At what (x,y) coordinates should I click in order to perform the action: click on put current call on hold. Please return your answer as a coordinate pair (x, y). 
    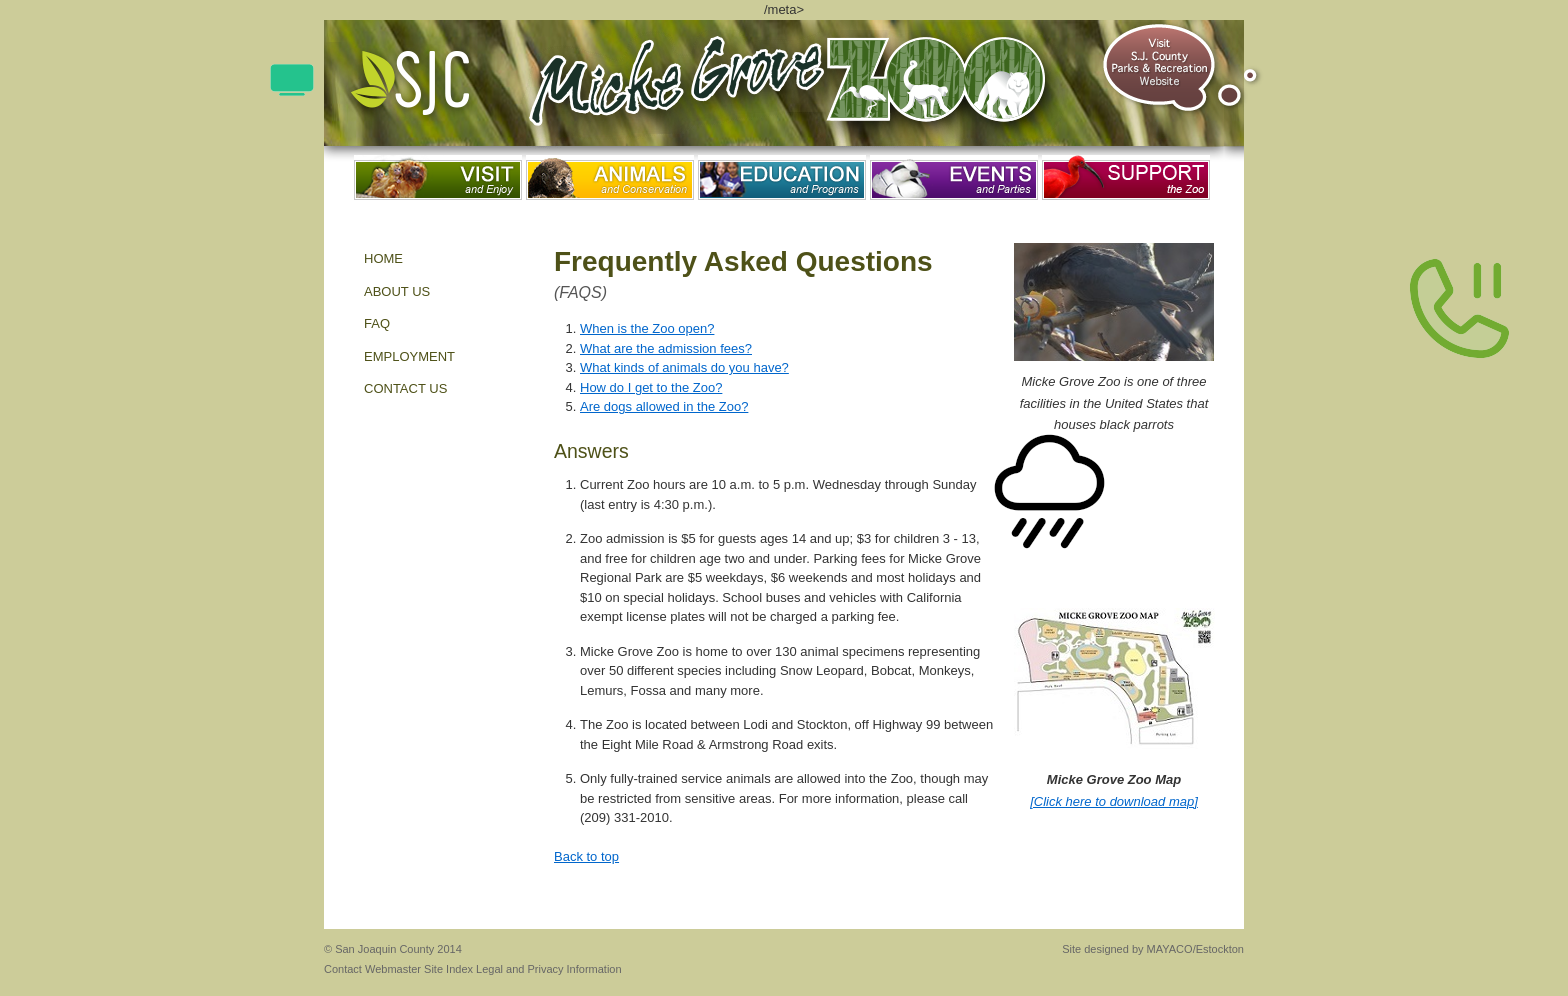
    Looking at the image, I should click on (1461, 306).